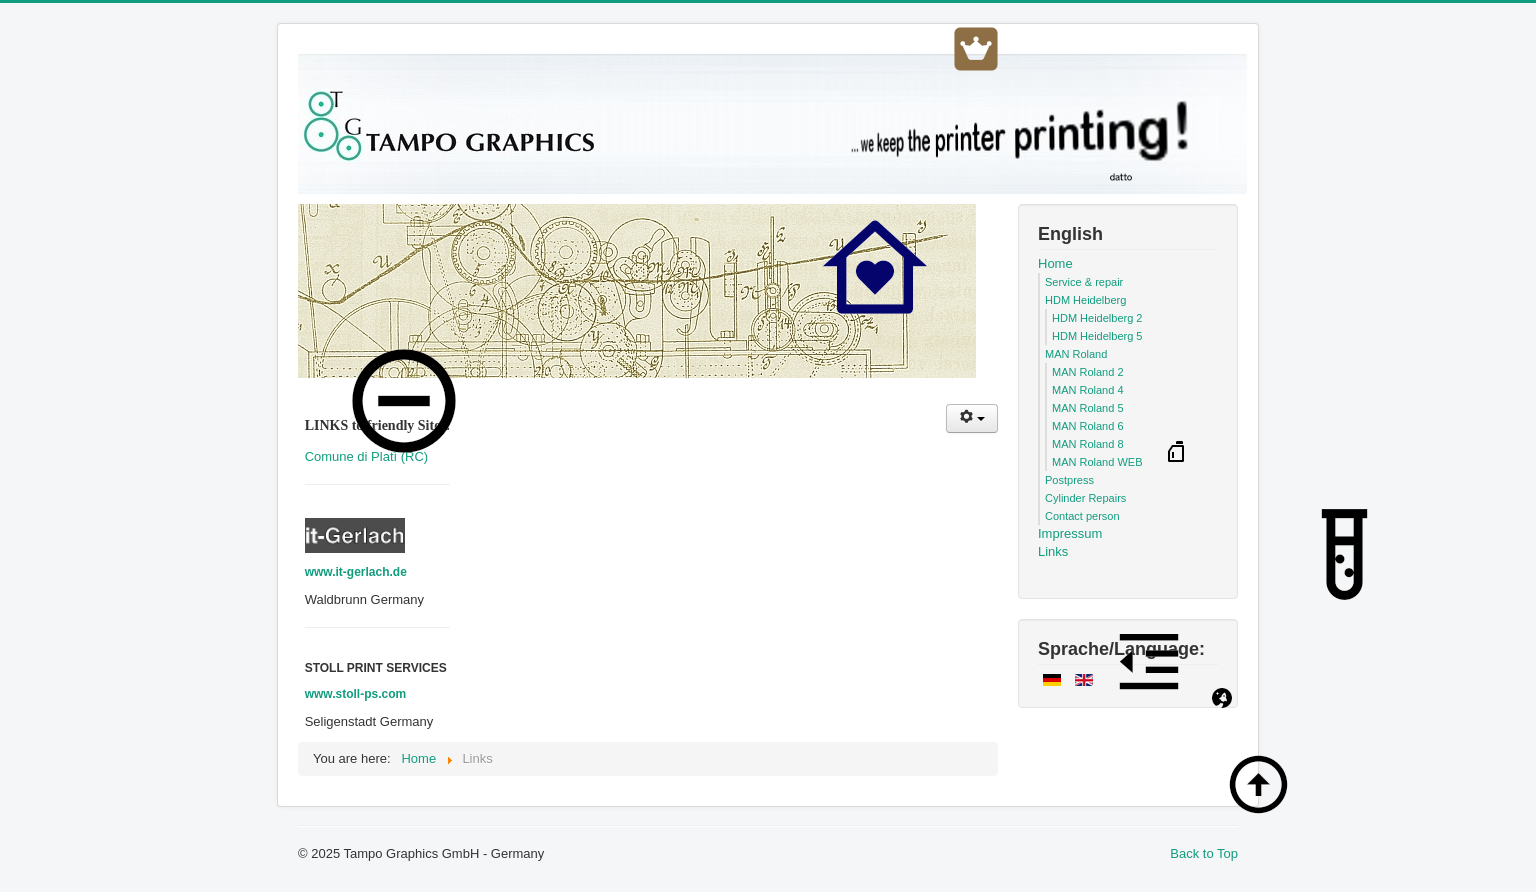 The image size is (1536, 892). Describe the element at coordinates (1121, 177) in the screenshot. I see `datto company logo` at that location.